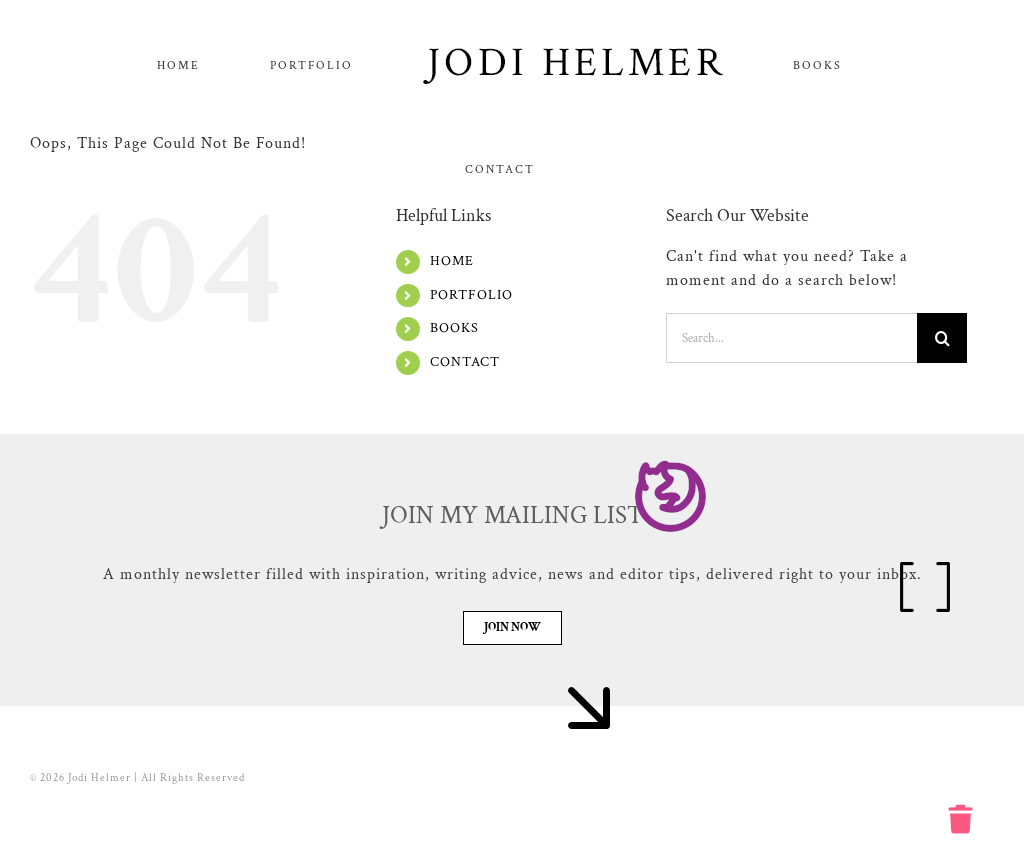  Describe the element at coordinates (589, 708) in the screenshot. I see `navigate to the next item diagonally` at that location.